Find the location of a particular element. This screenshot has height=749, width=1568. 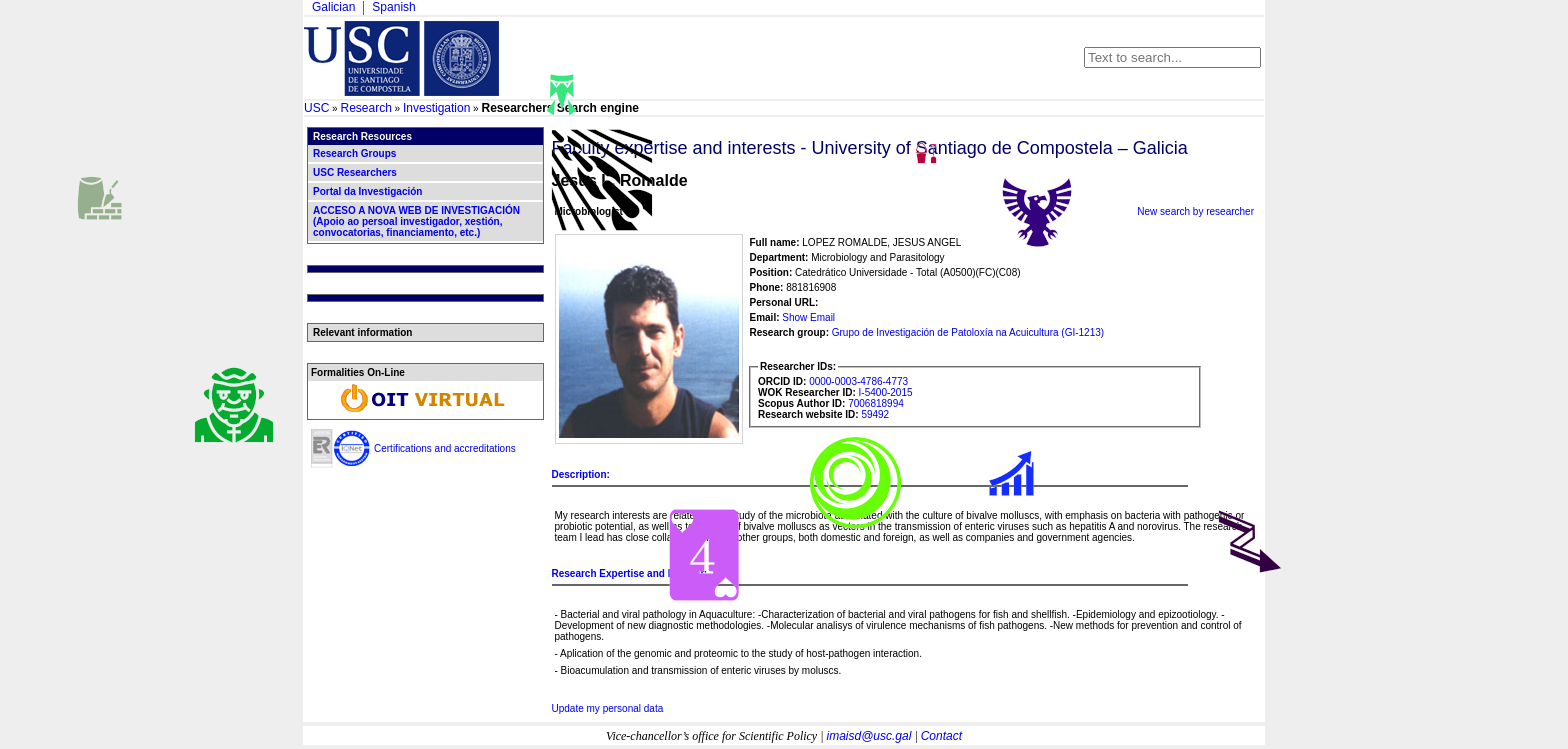

access beach or vacation-themed content is located at coordinates (926, 153).